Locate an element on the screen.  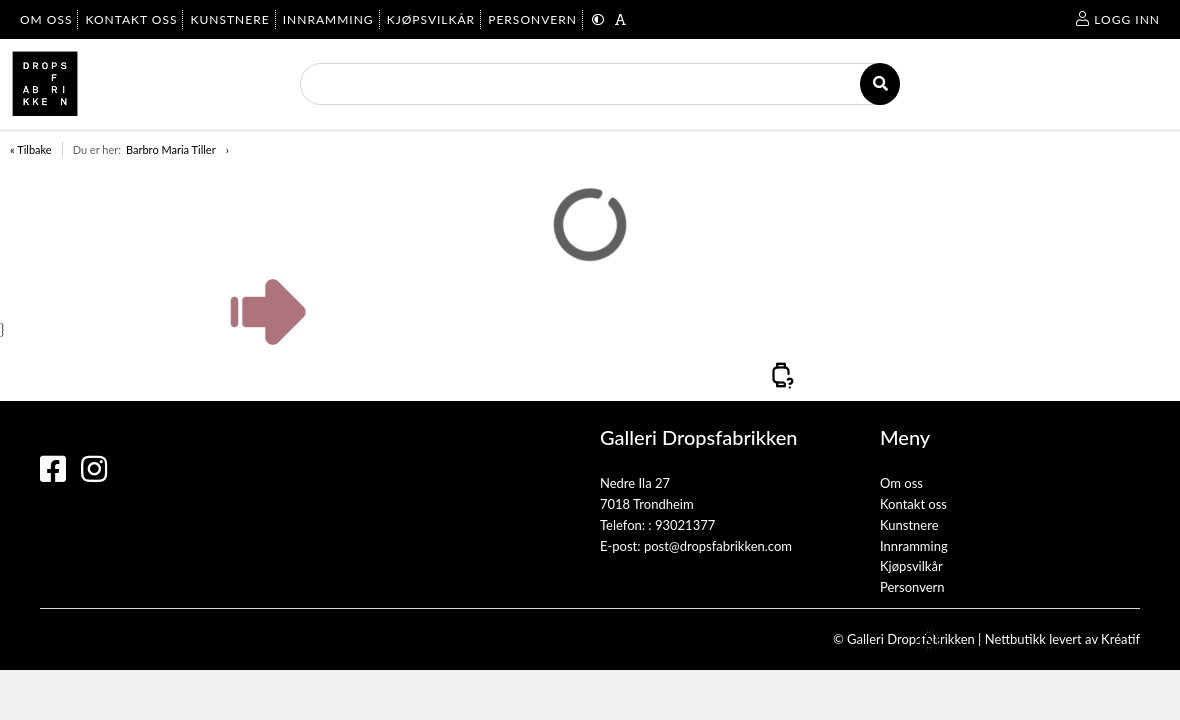
smartwatch help or support is located at coordinates (781, 375).